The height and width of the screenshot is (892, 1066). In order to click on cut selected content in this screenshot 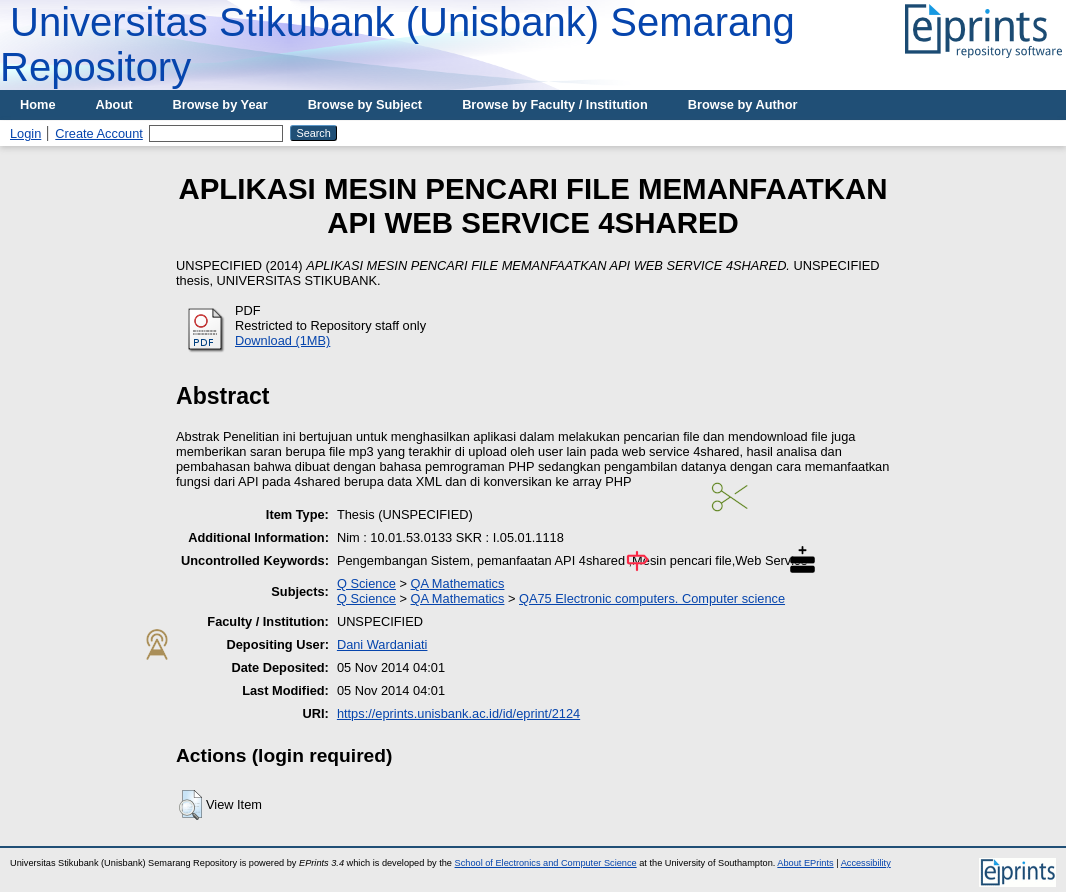, I will do `click(729, 497)`.